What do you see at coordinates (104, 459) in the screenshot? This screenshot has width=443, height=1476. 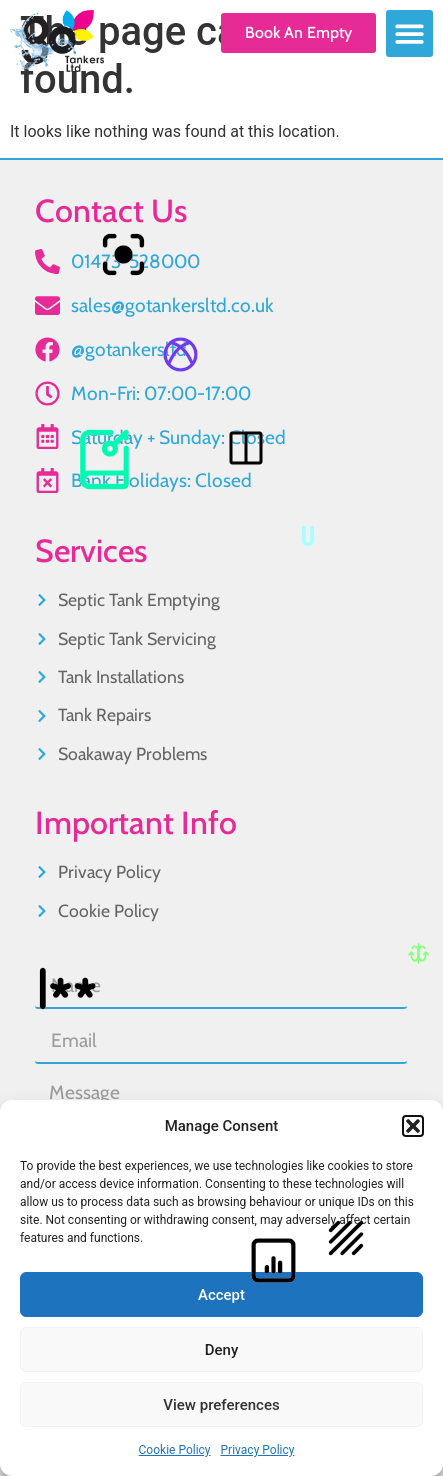 I see `access encrypted or password-protected documents` at bounding box center [104, 459].